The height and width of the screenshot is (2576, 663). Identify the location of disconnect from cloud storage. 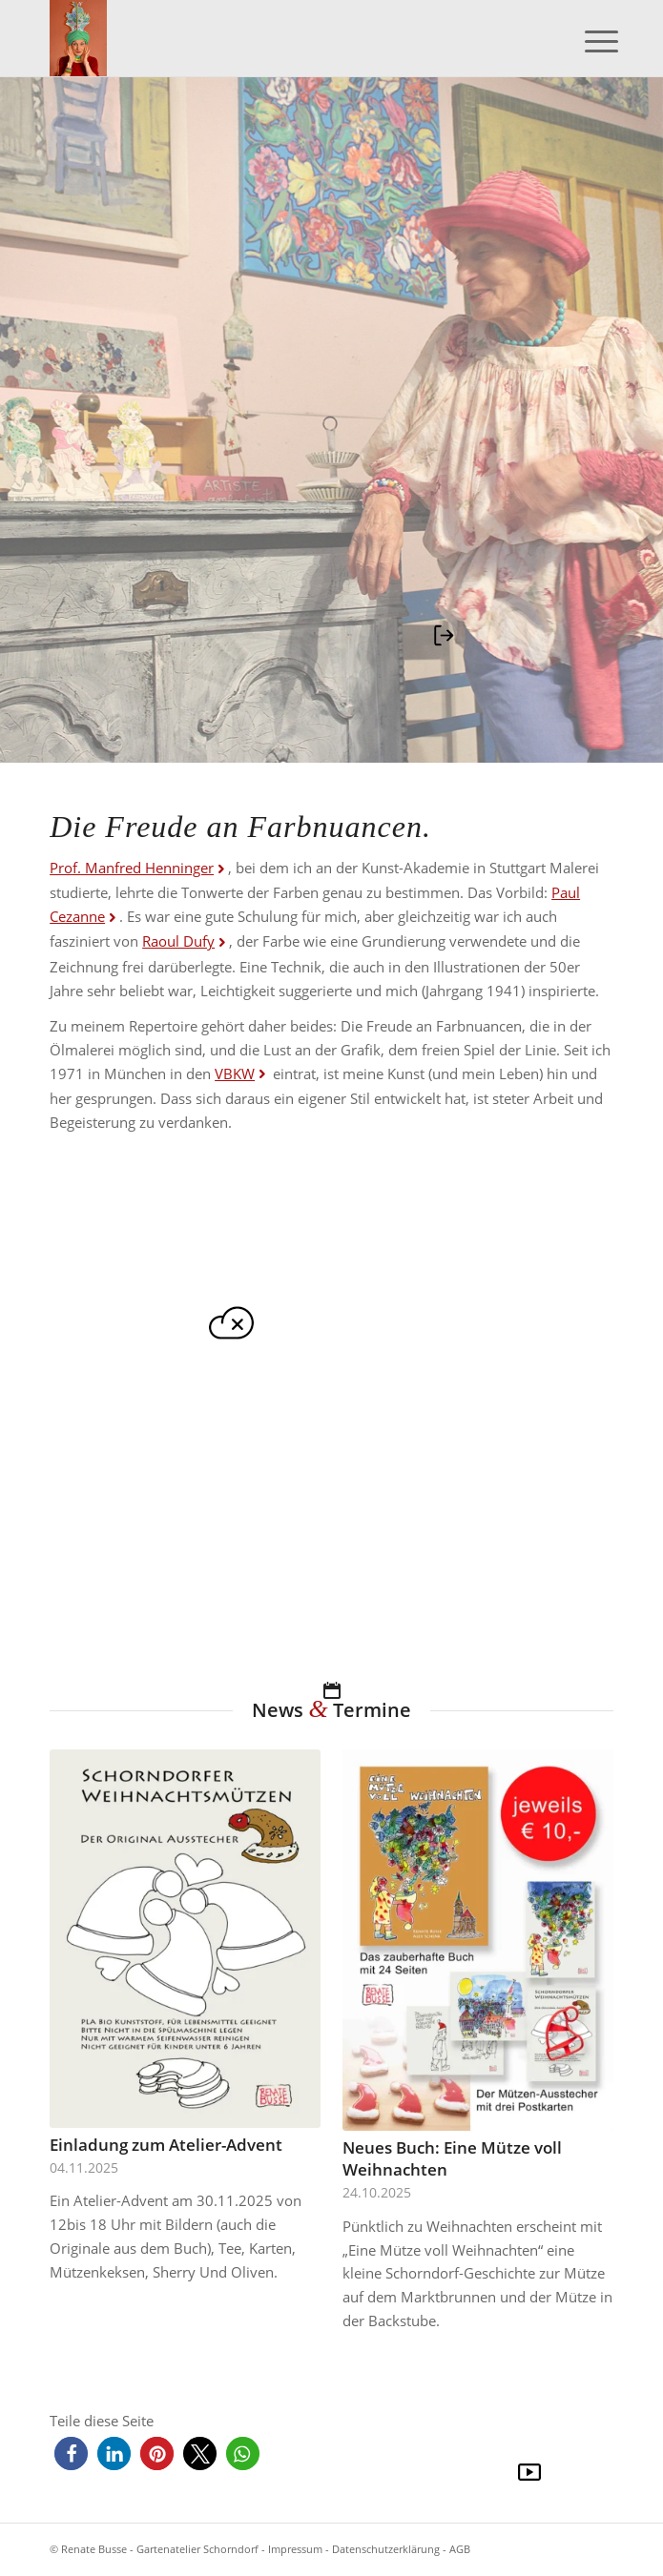
(231, 1322).